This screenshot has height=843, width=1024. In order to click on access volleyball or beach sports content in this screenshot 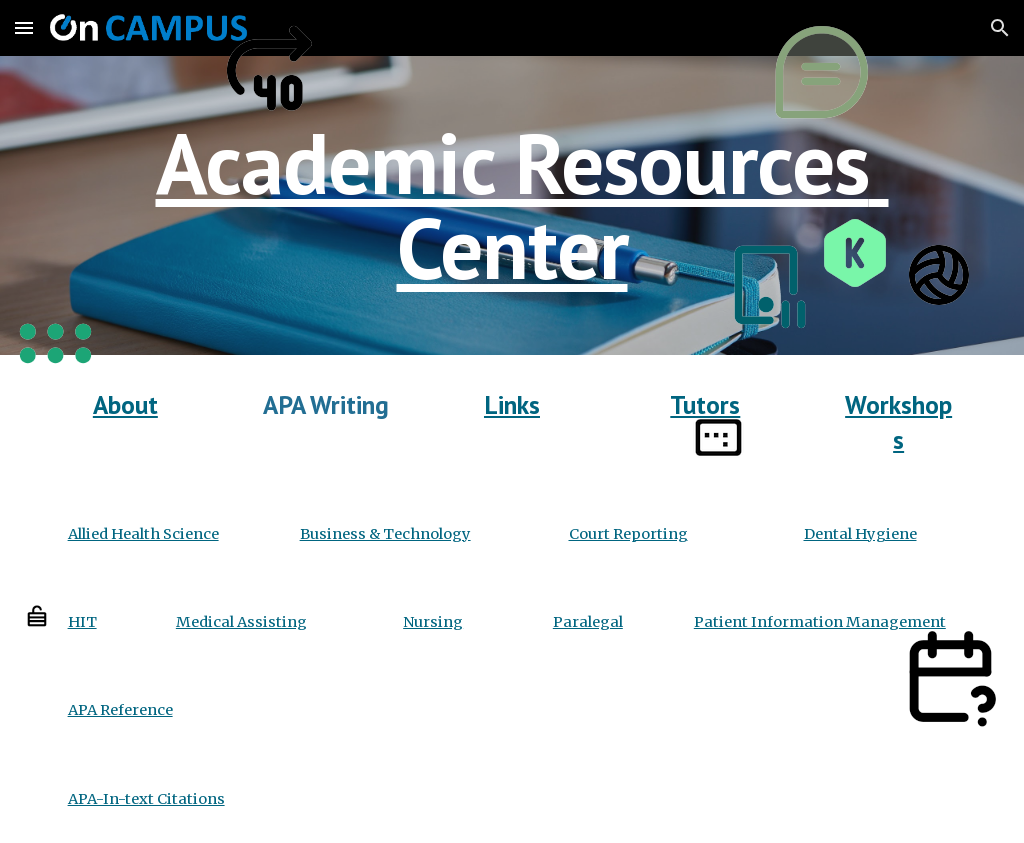, I will do `click(939, 275)`.